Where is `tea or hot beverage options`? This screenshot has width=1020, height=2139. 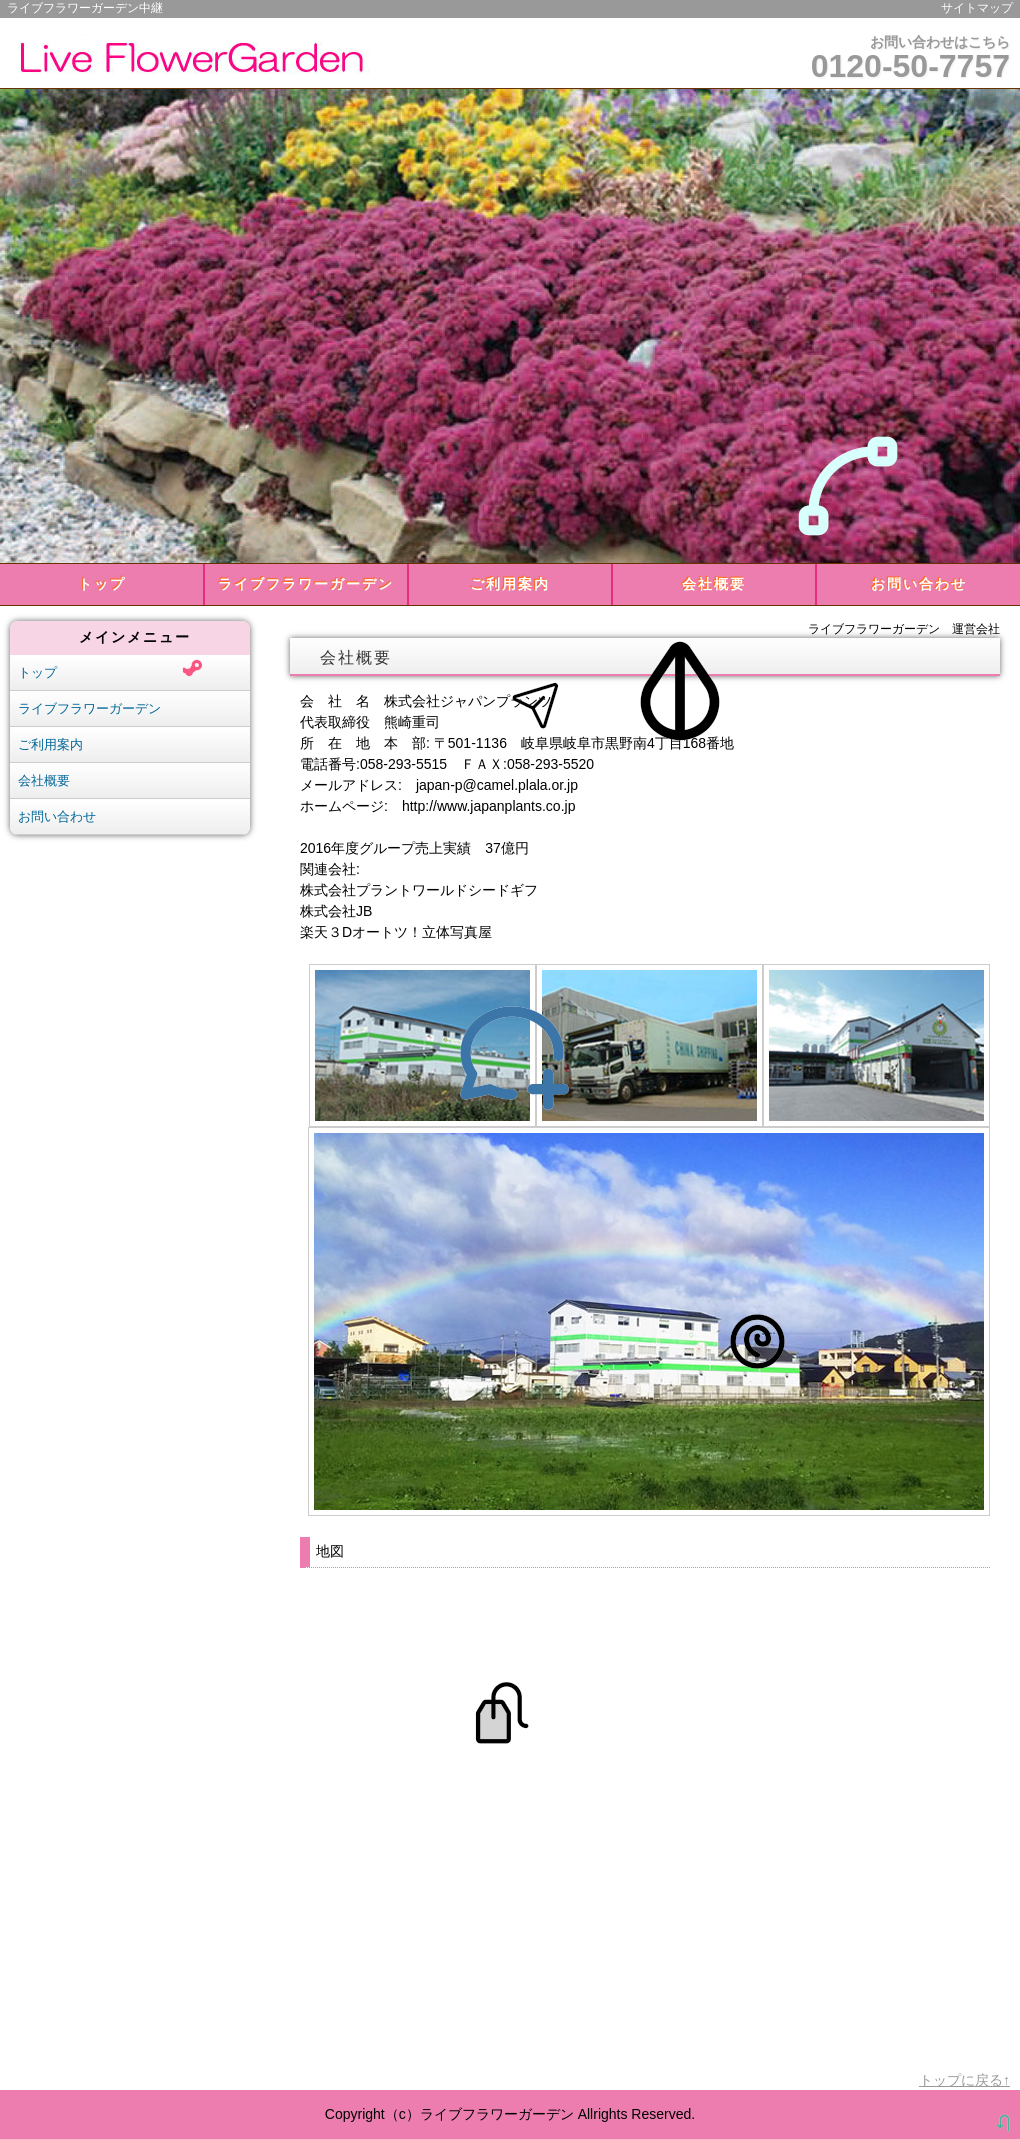
tea or hot beverage options is located at coordinates (500, 1715).